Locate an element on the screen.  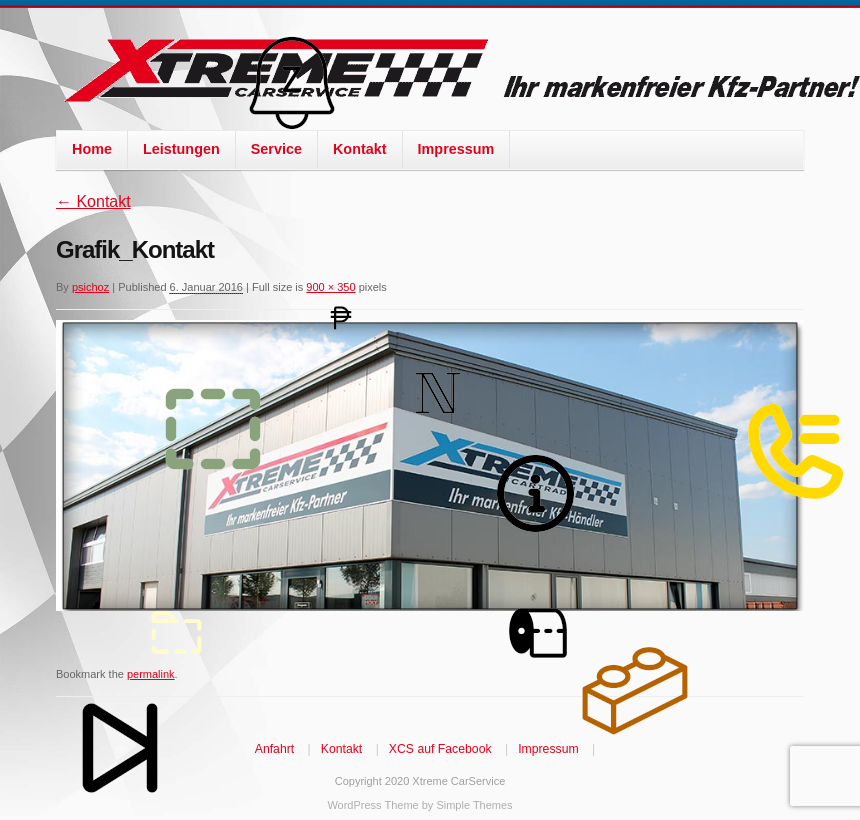
indicates philippine peso currency is located at coordinates (341, 318).